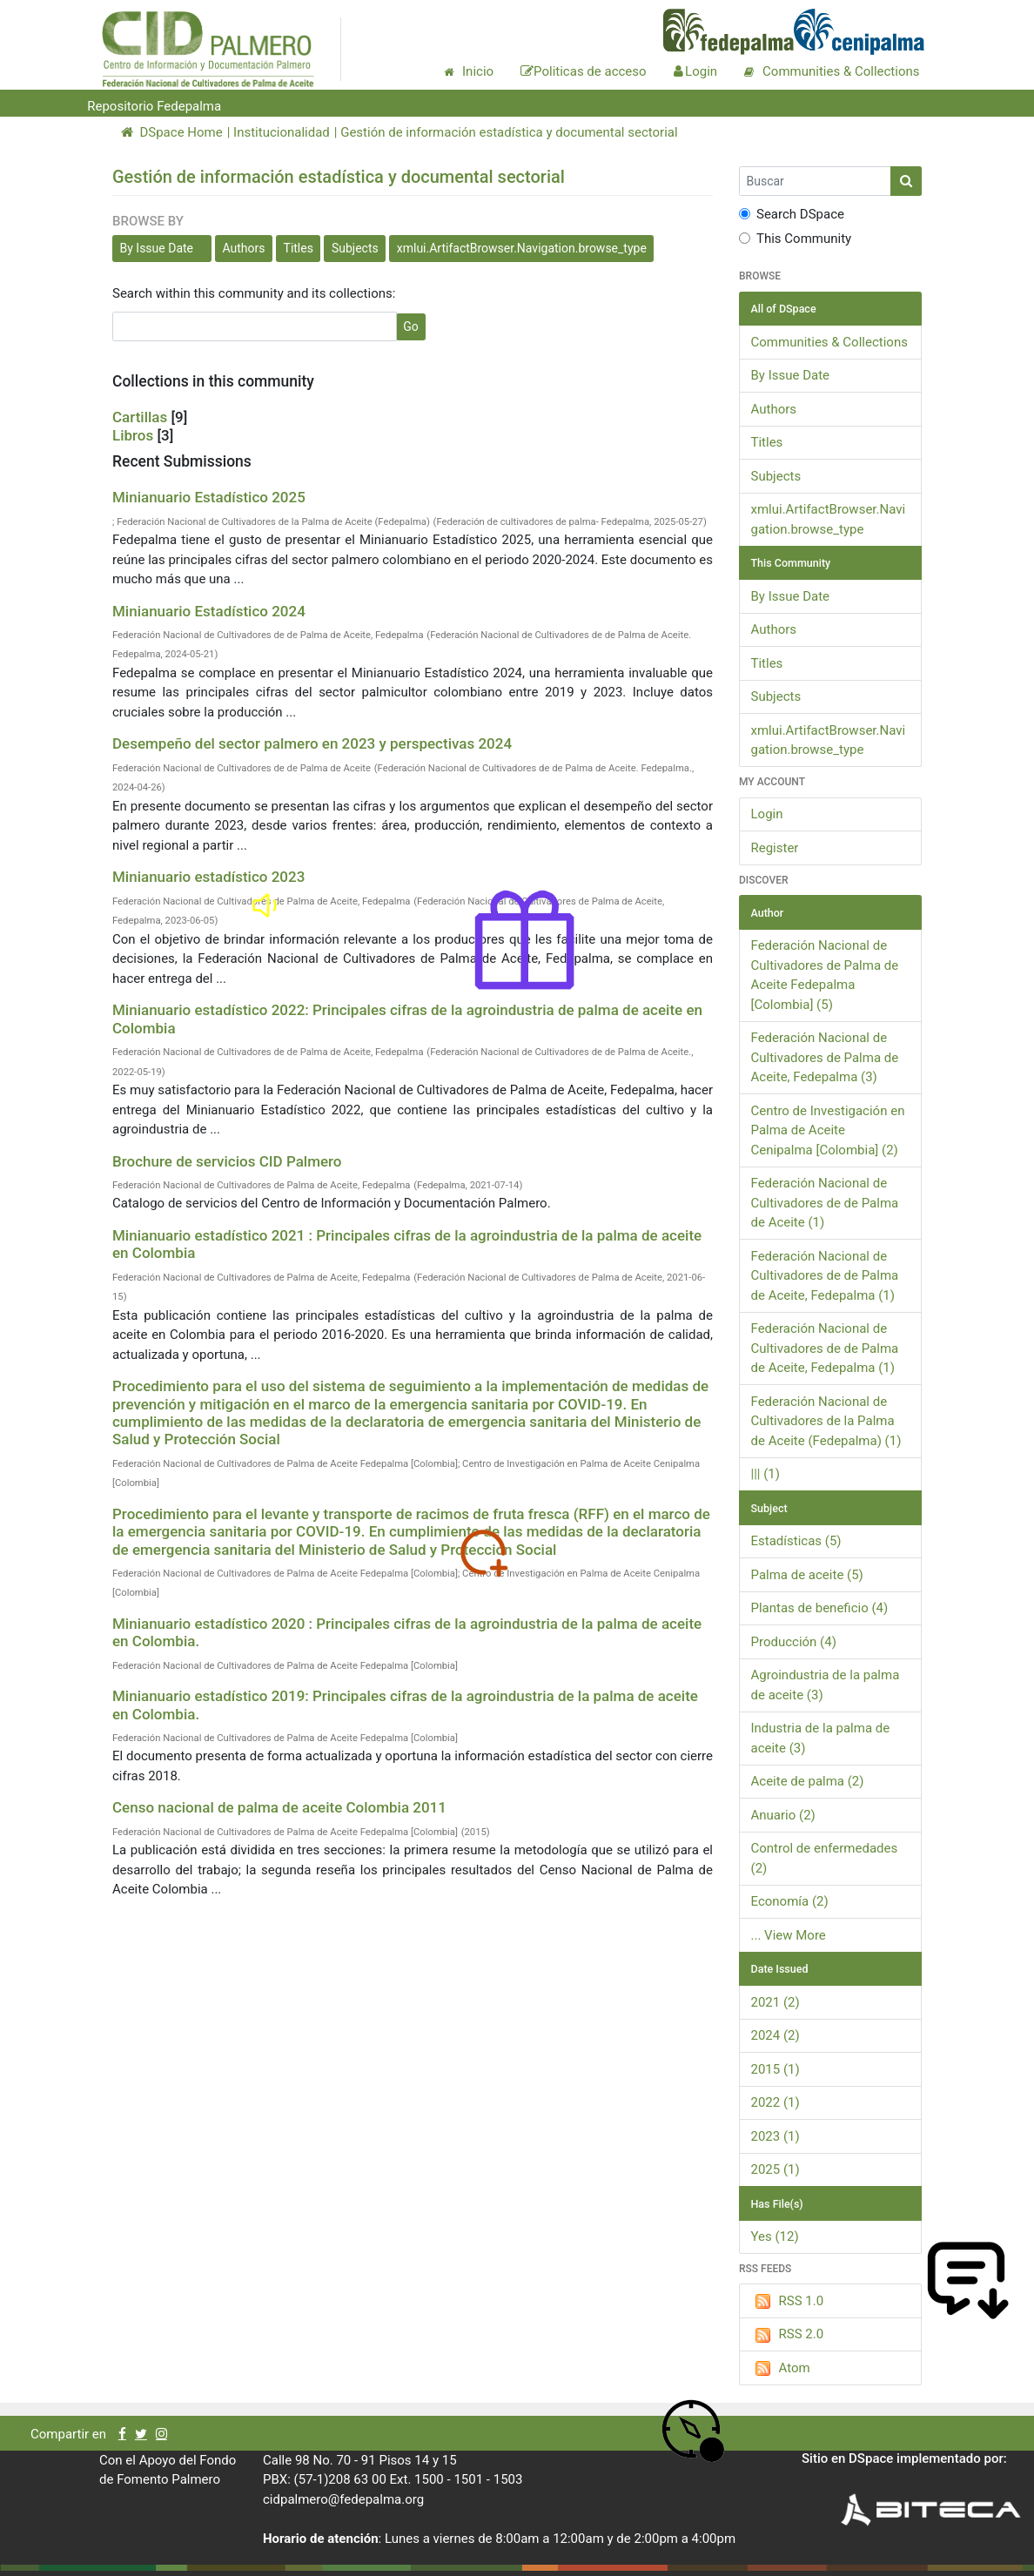 The height and width of the screenshot is (2576, 1034). Describe the element at coordinates (966, 2277) in the screenshot. I see `download message or conversation` at that location.